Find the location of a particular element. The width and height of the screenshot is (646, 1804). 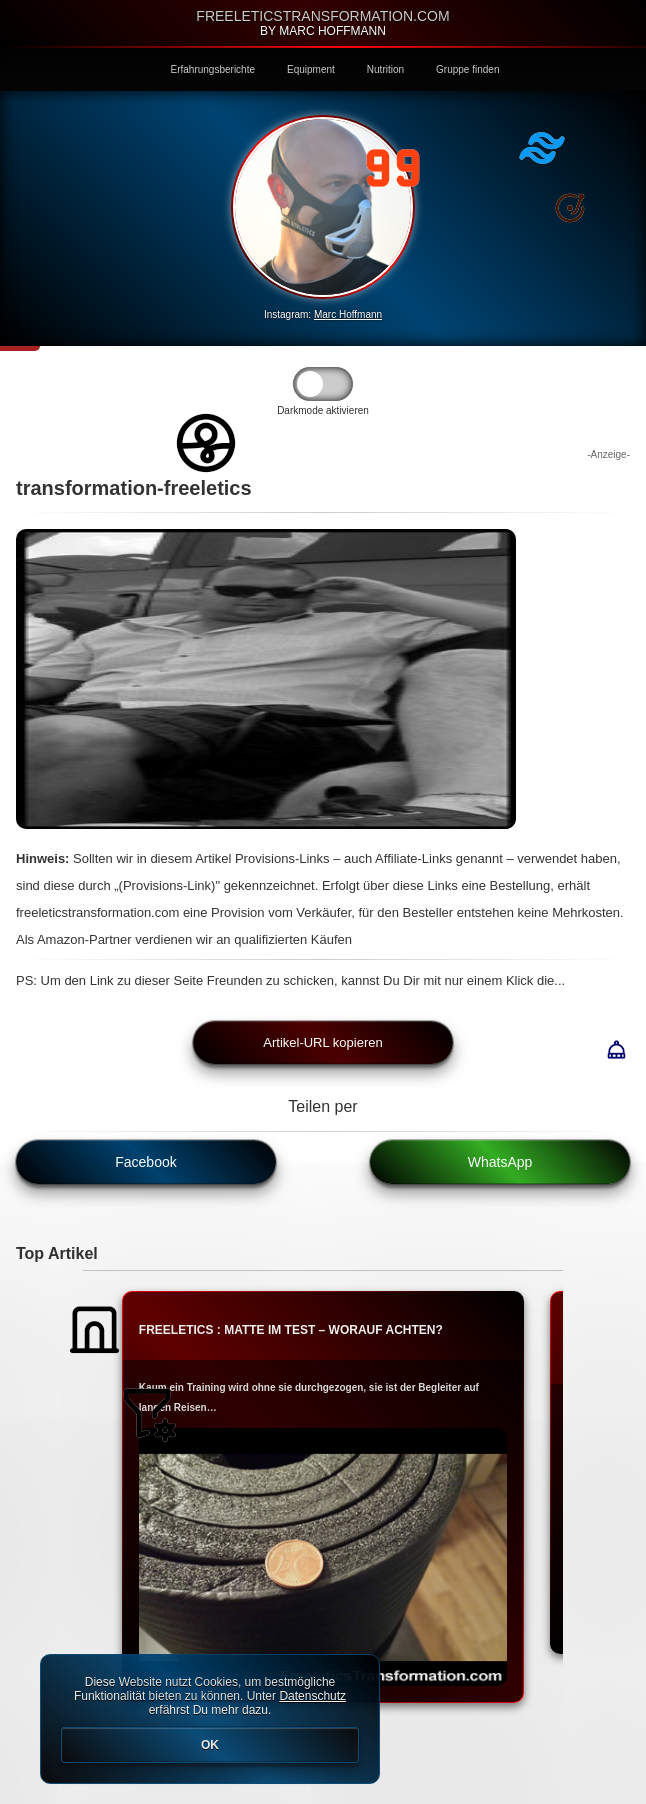

view building or property details is located at coordinates (94, 1328).